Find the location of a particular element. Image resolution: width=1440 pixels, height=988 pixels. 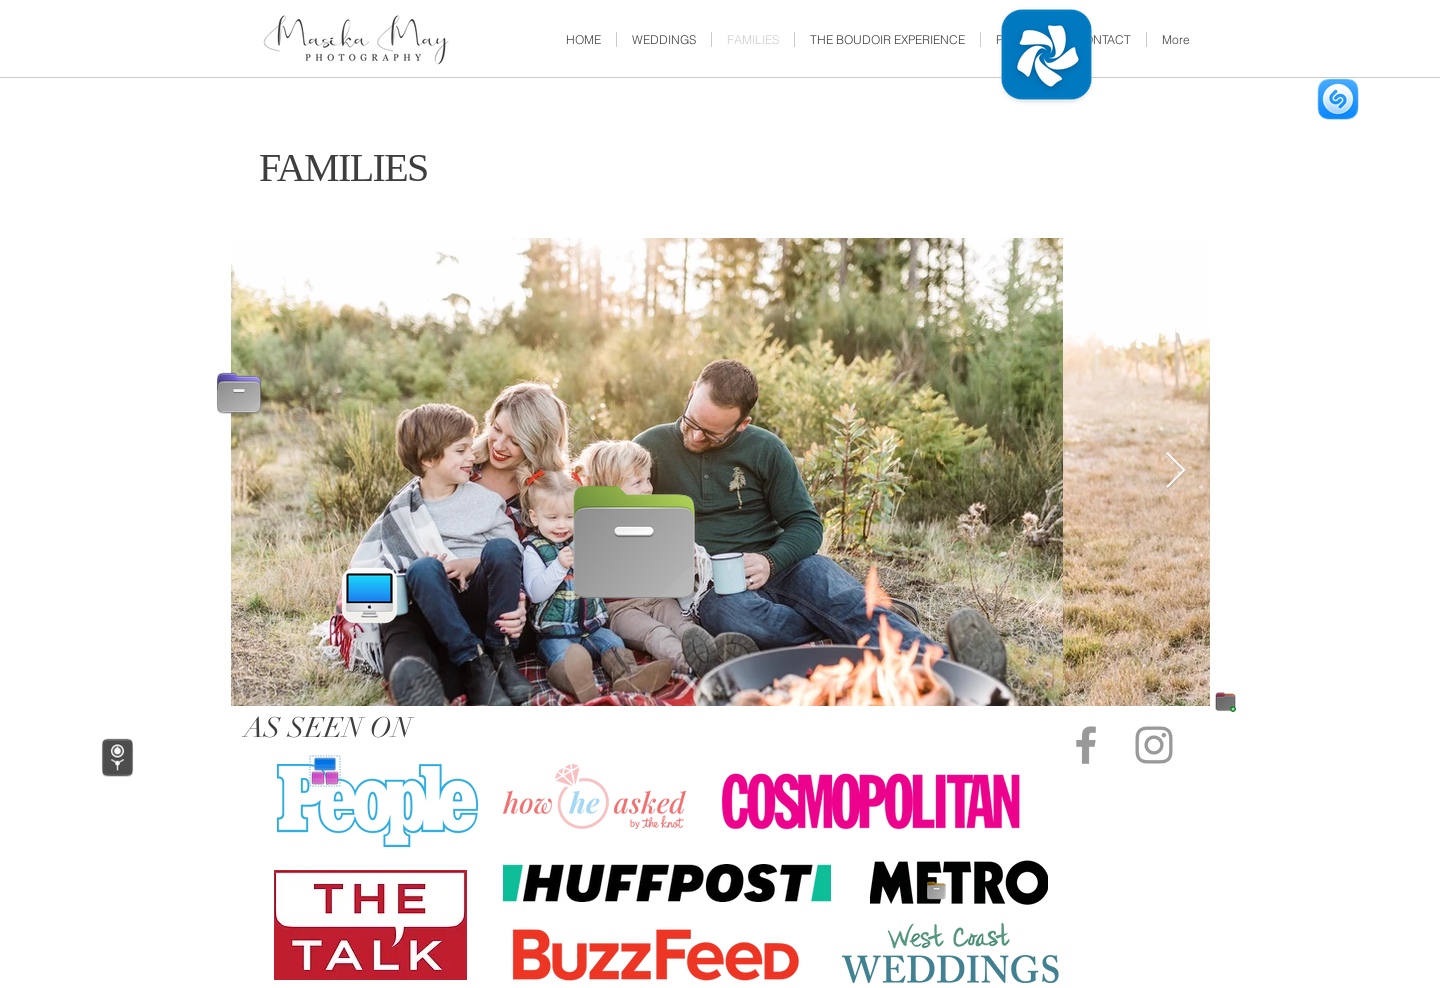

open the file manager app is located at coordinates (239, 393).